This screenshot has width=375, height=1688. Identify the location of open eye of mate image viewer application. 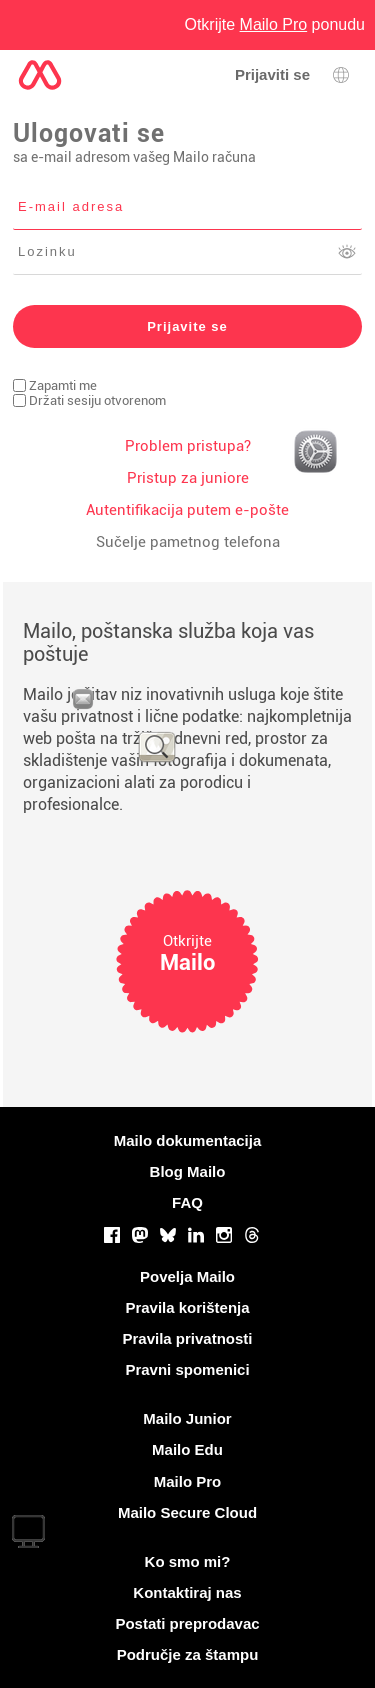
(157, 747).